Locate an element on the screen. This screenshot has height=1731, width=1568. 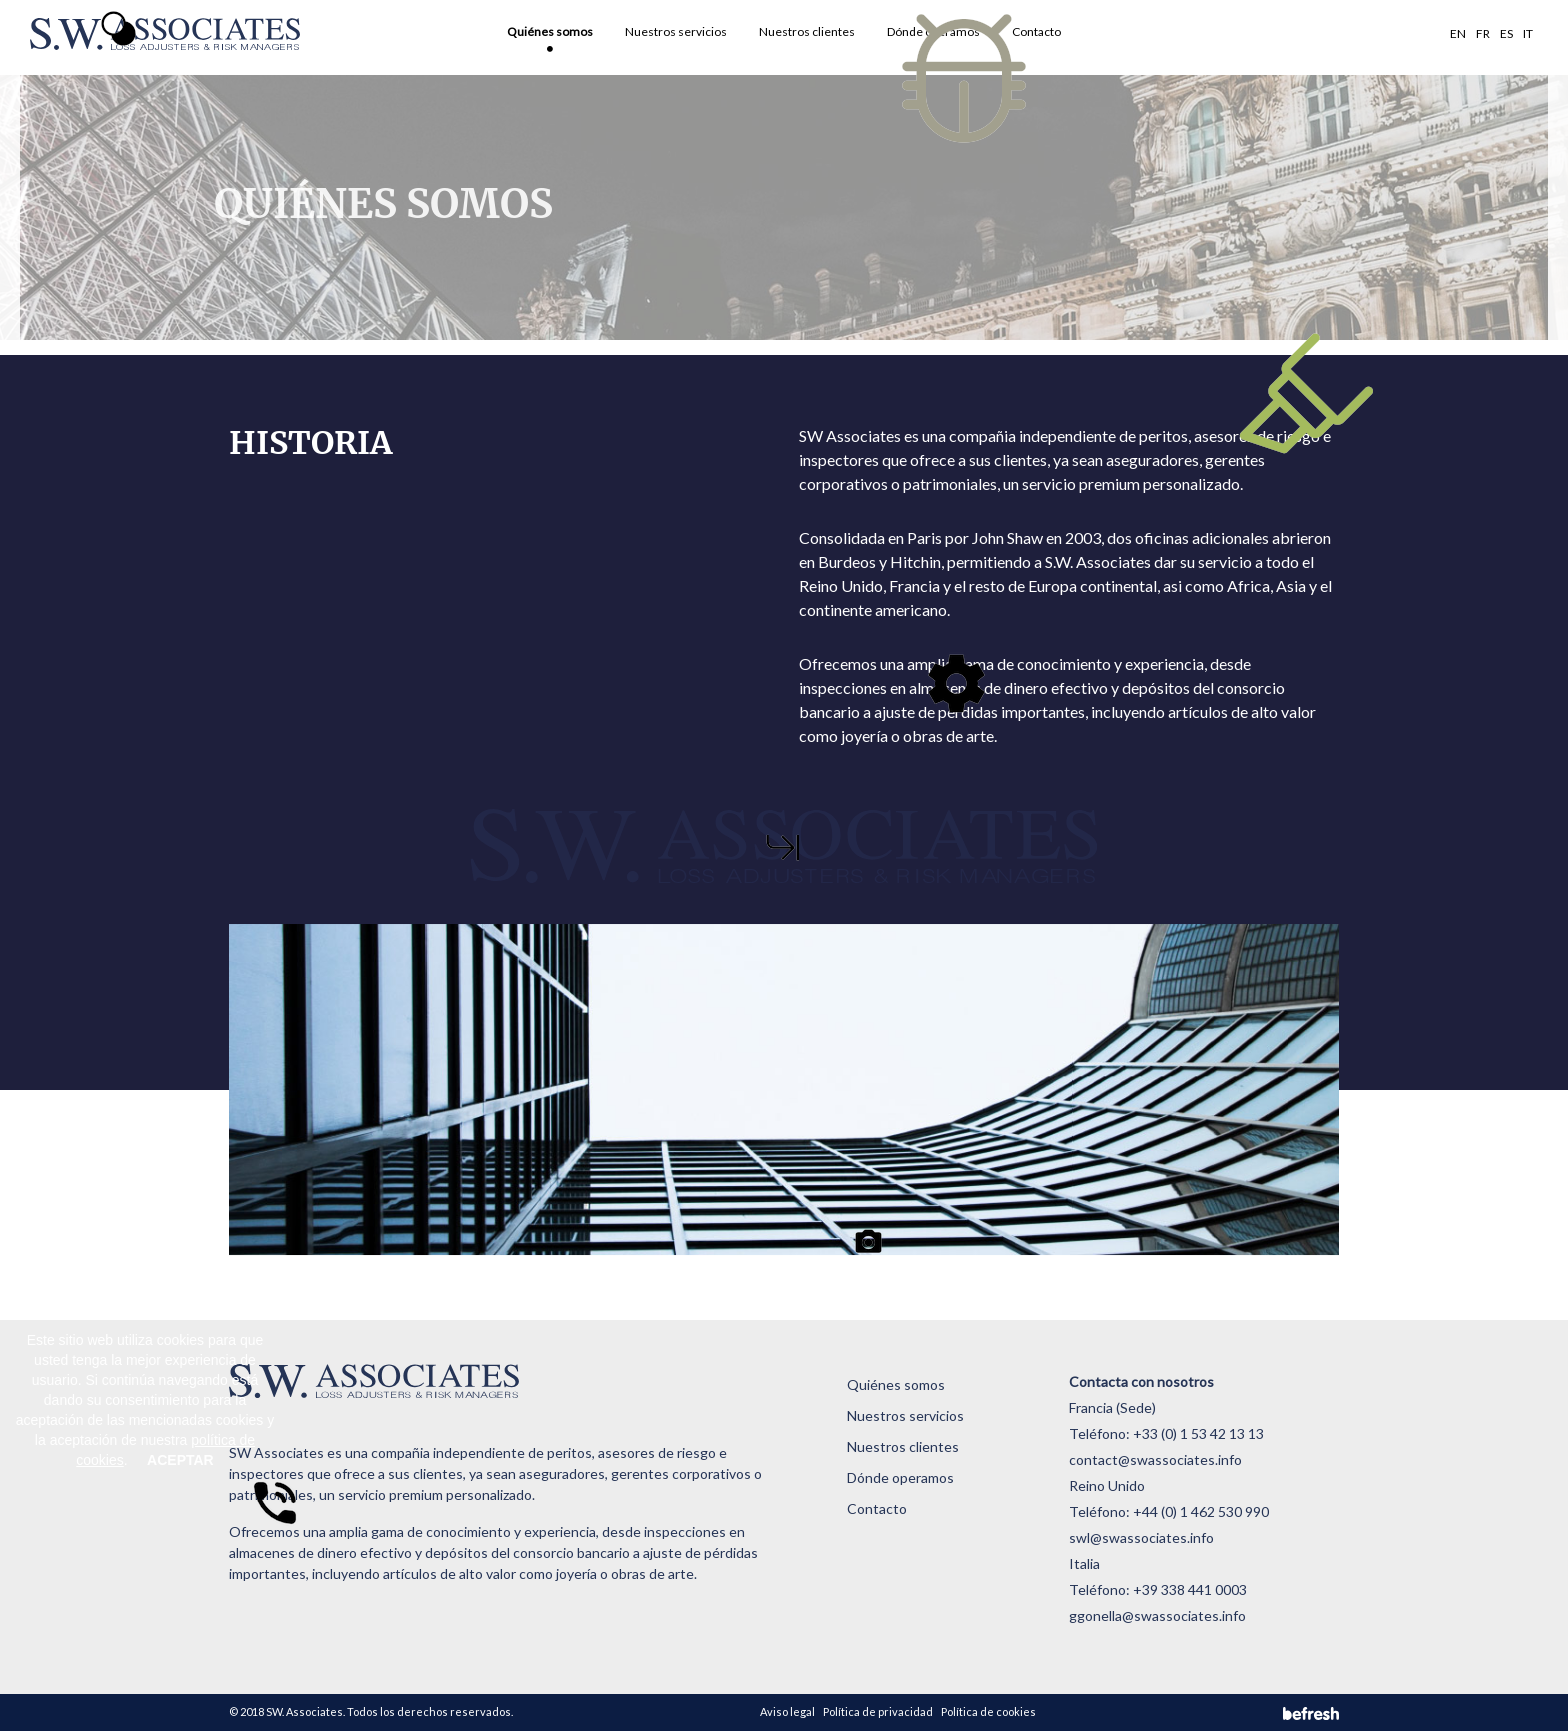
move cursor to next tab stop is located at coordinates (780, 846).